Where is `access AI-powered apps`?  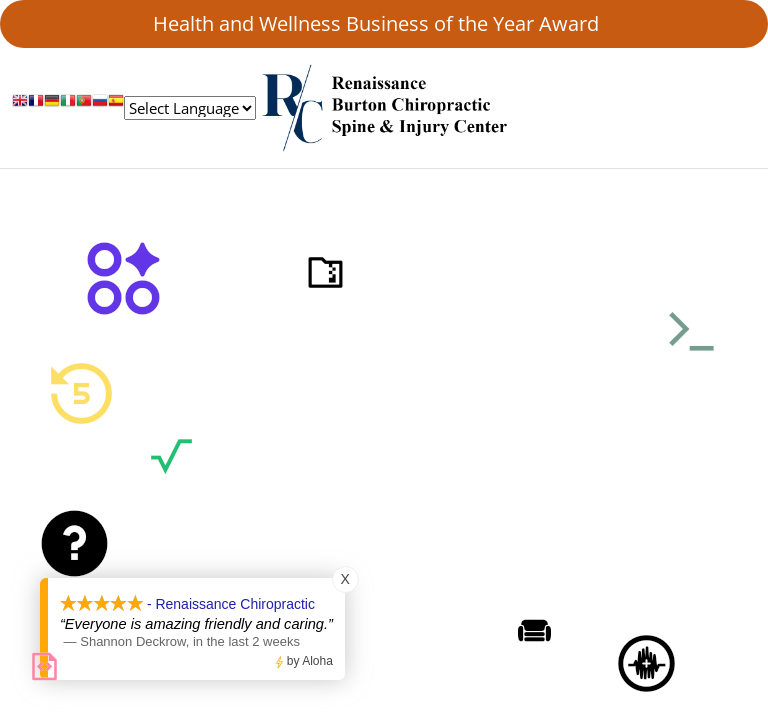
access AI-powered apps is located at coordinates (123, 278).